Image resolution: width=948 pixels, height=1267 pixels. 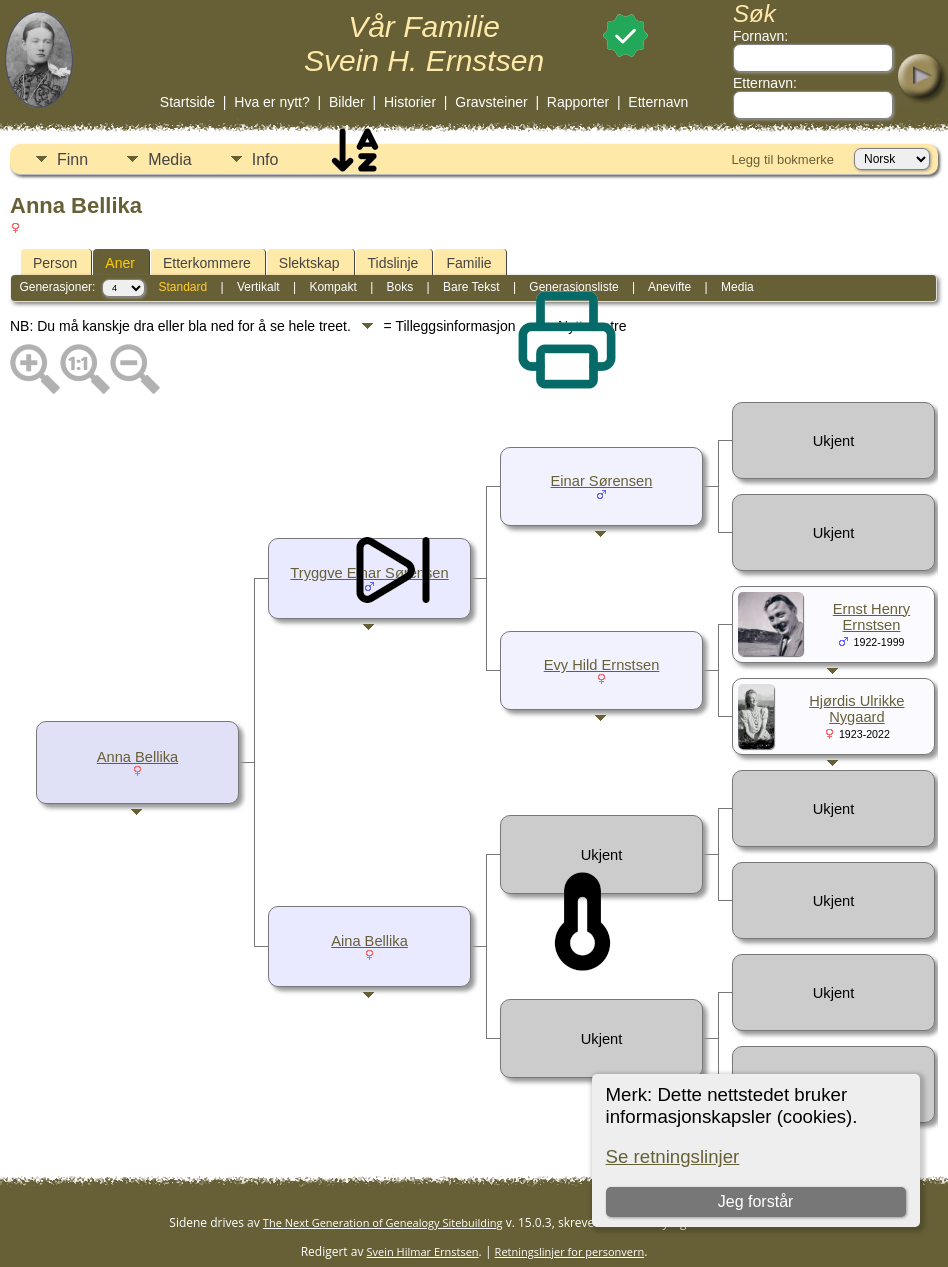 What do you see at coordinates (393, 570) in the screenshot?
I see `skip to the next track or video` at bounding box center [393, 570].